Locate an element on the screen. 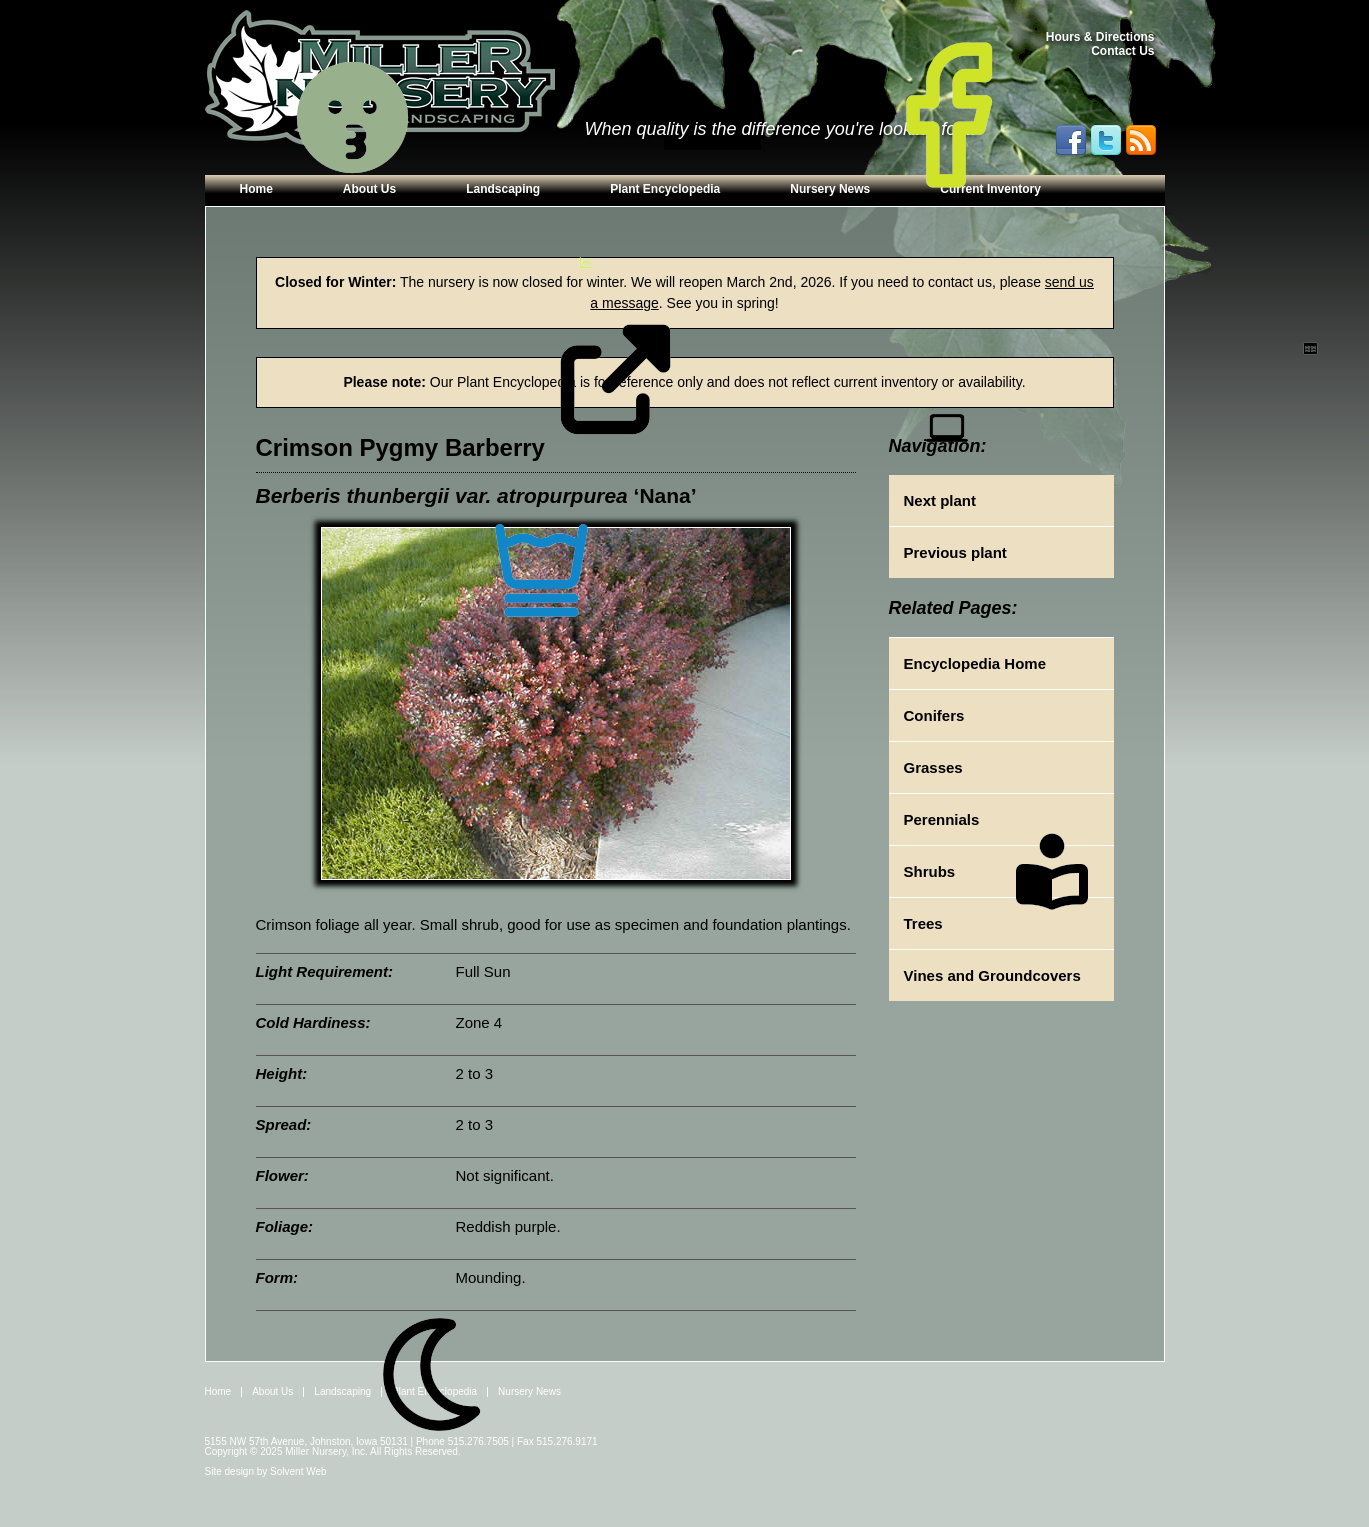  open link in a new tab or window is located at coordinates (615, 379).